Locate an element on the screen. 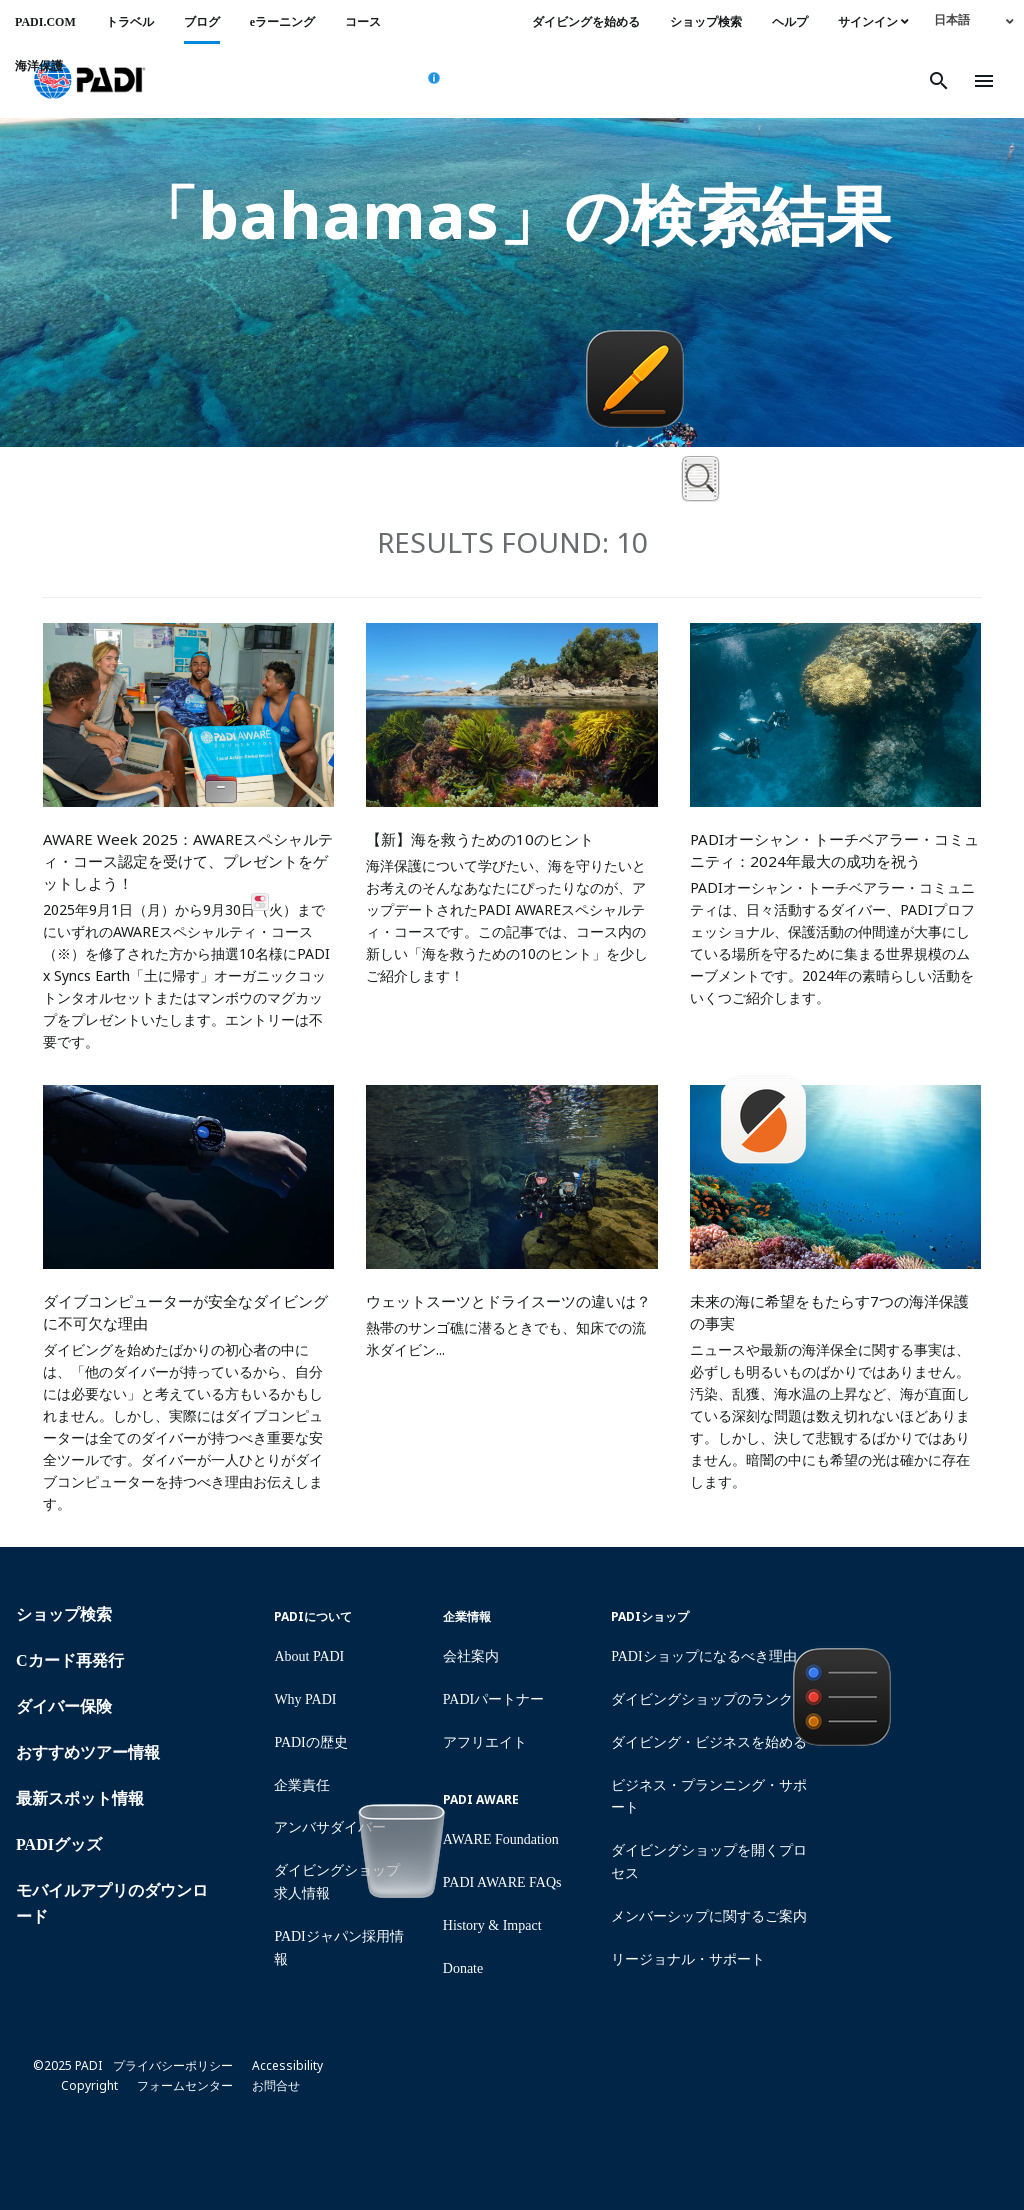  open system settings or preferences is located at coordinates (260, 902).